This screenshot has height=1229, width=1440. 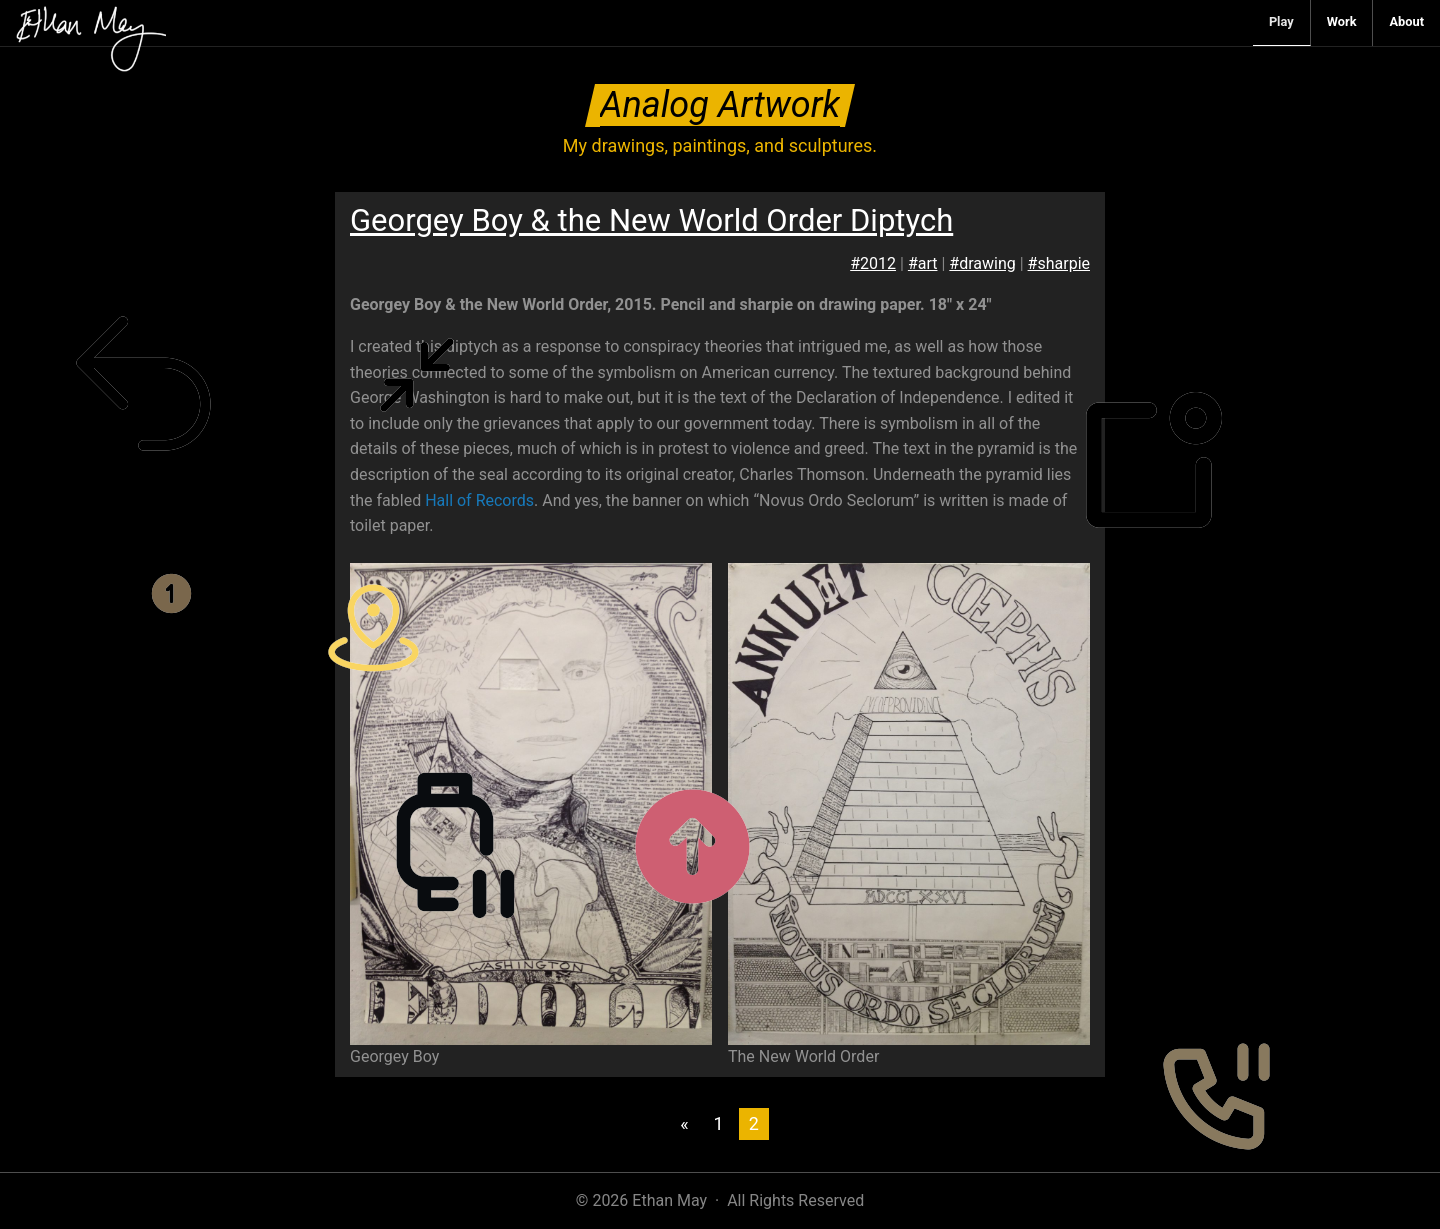 I want to click on view notifications, so click(x=1151, y=462).